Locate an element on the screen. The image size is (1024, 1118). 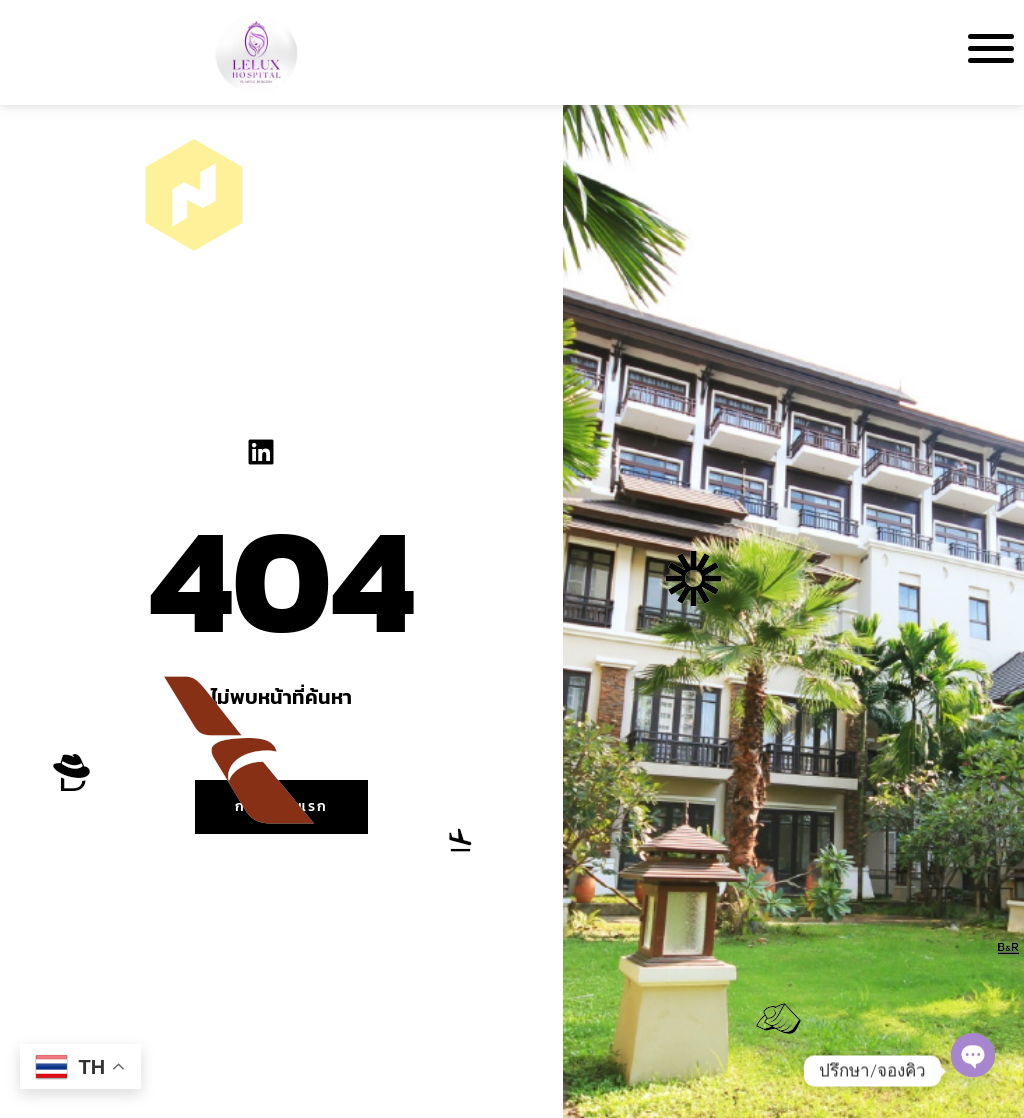
open the American Airlines app is located at coordinates (239, 750).